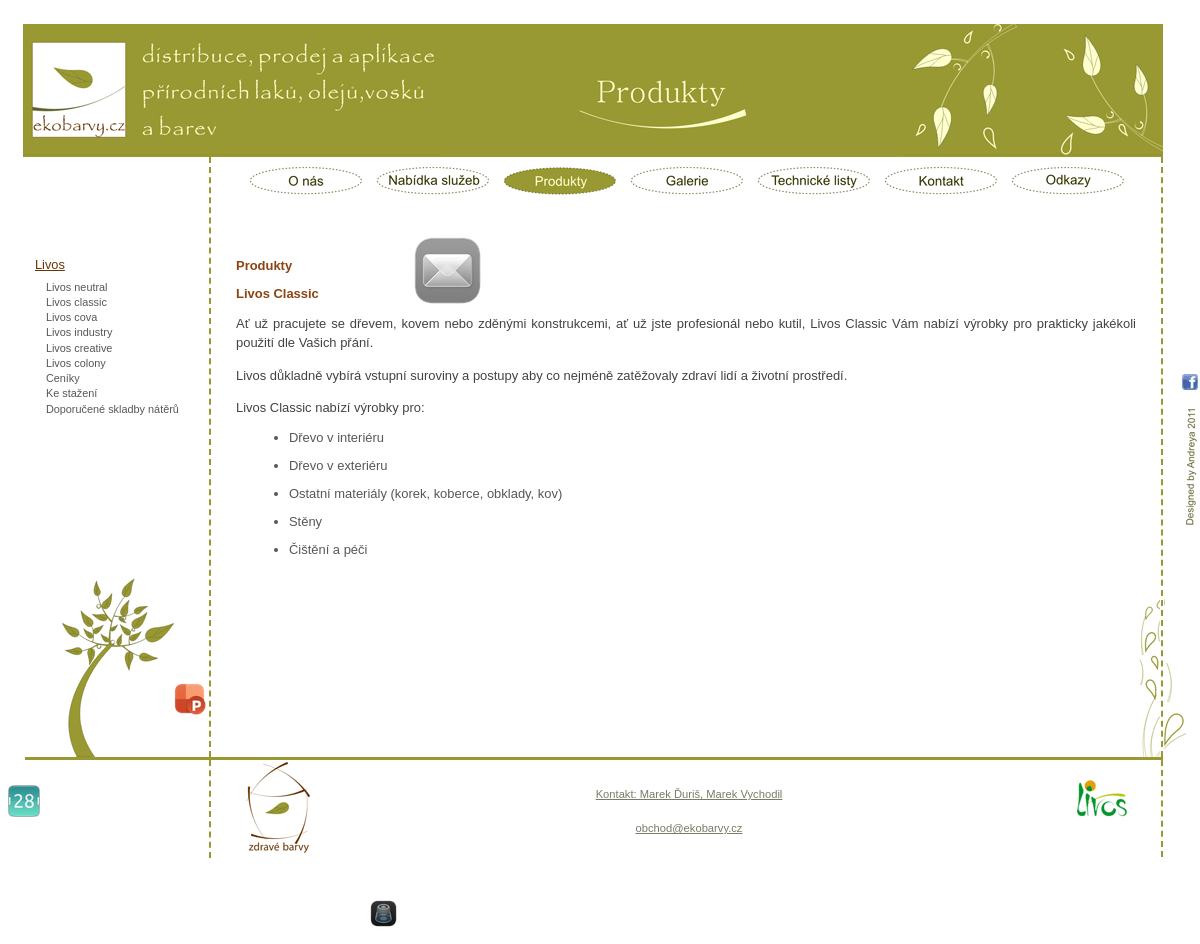  I want to click on open the calendar app, so click(24, 801).